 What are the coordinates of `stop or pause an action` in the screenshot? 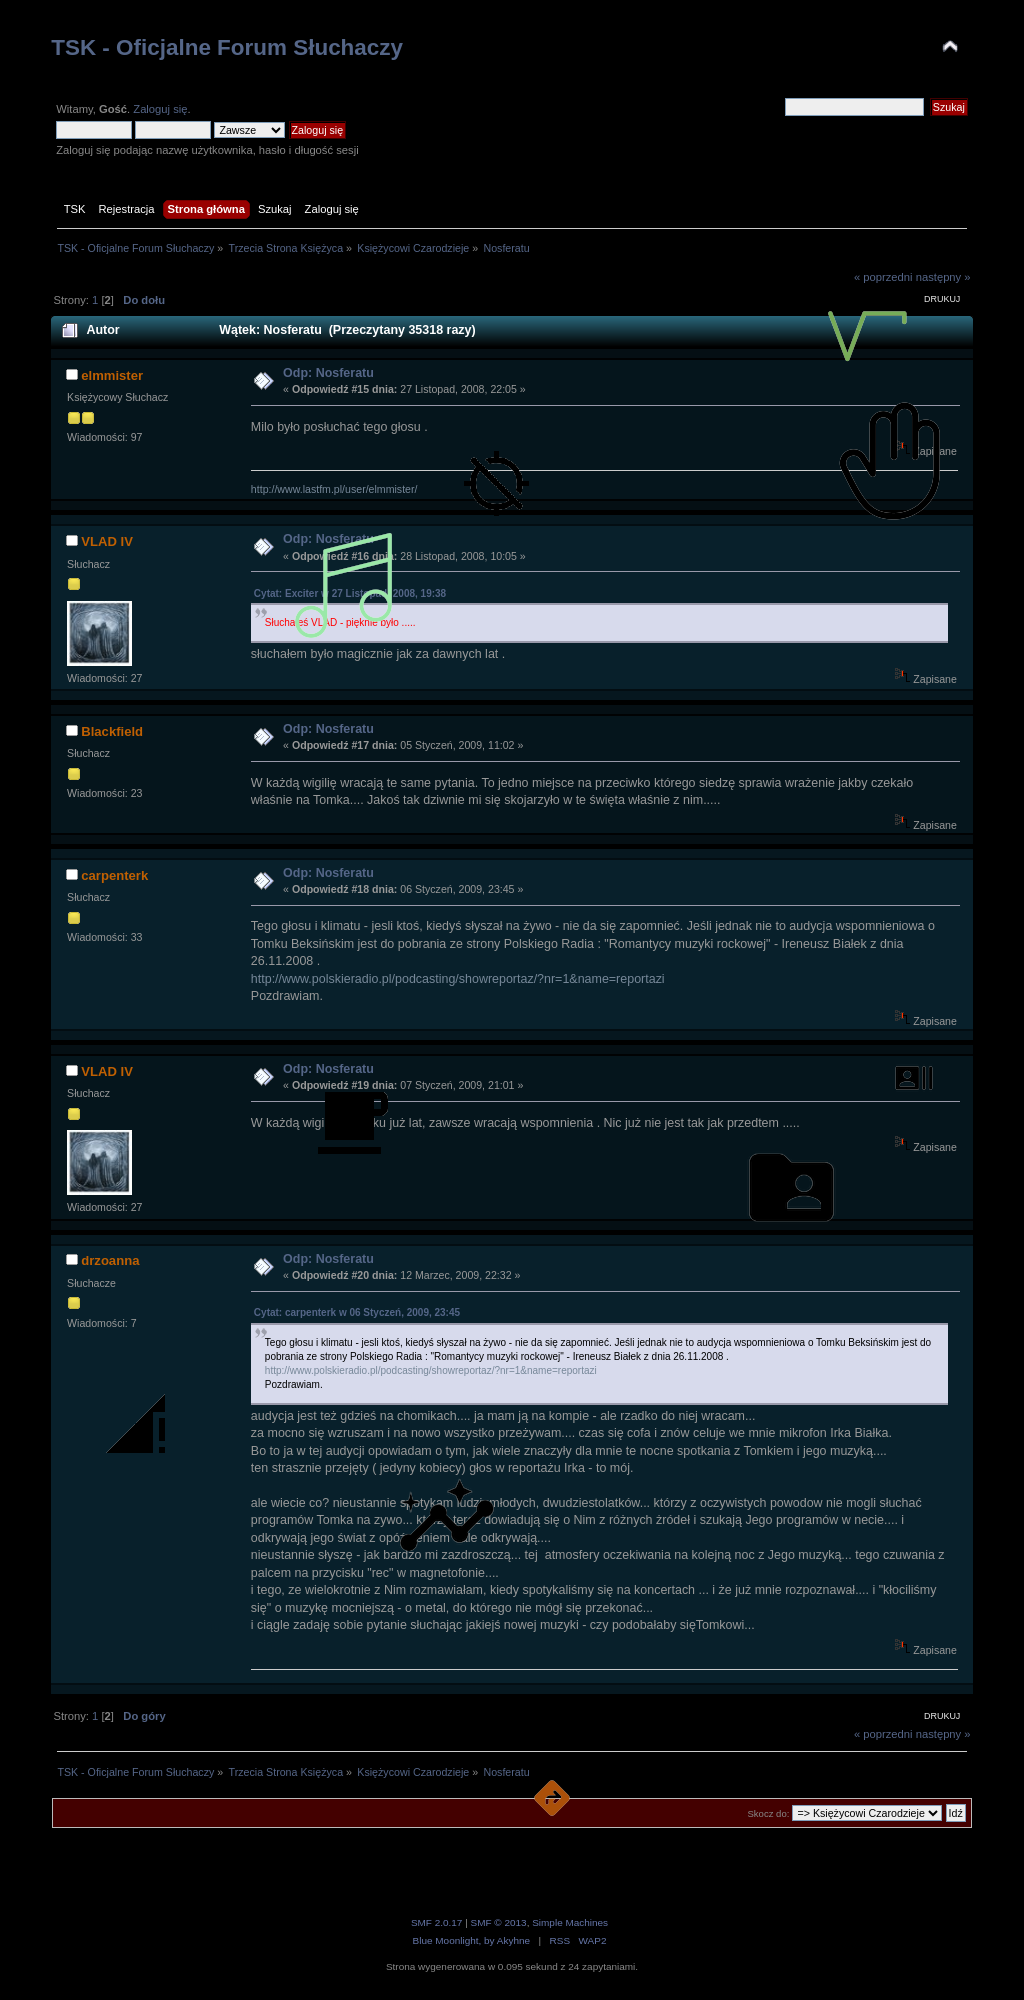 It's located at (894, 461).